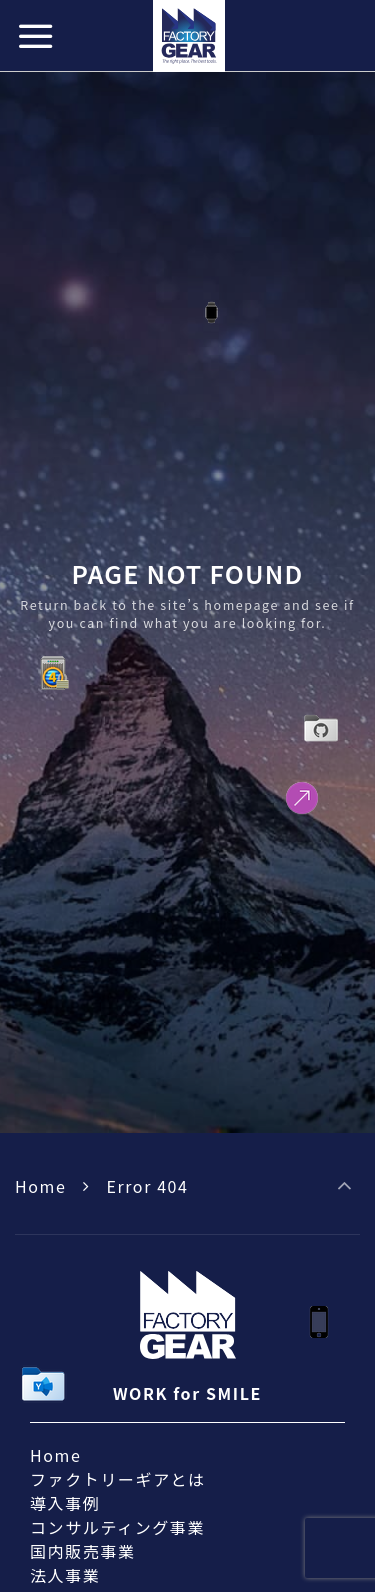  What do you see at coordinates (302, 798) in the screenshot?
I see `indicates a symbolic link or shortcut to another file` at bounding box center [302, 798].